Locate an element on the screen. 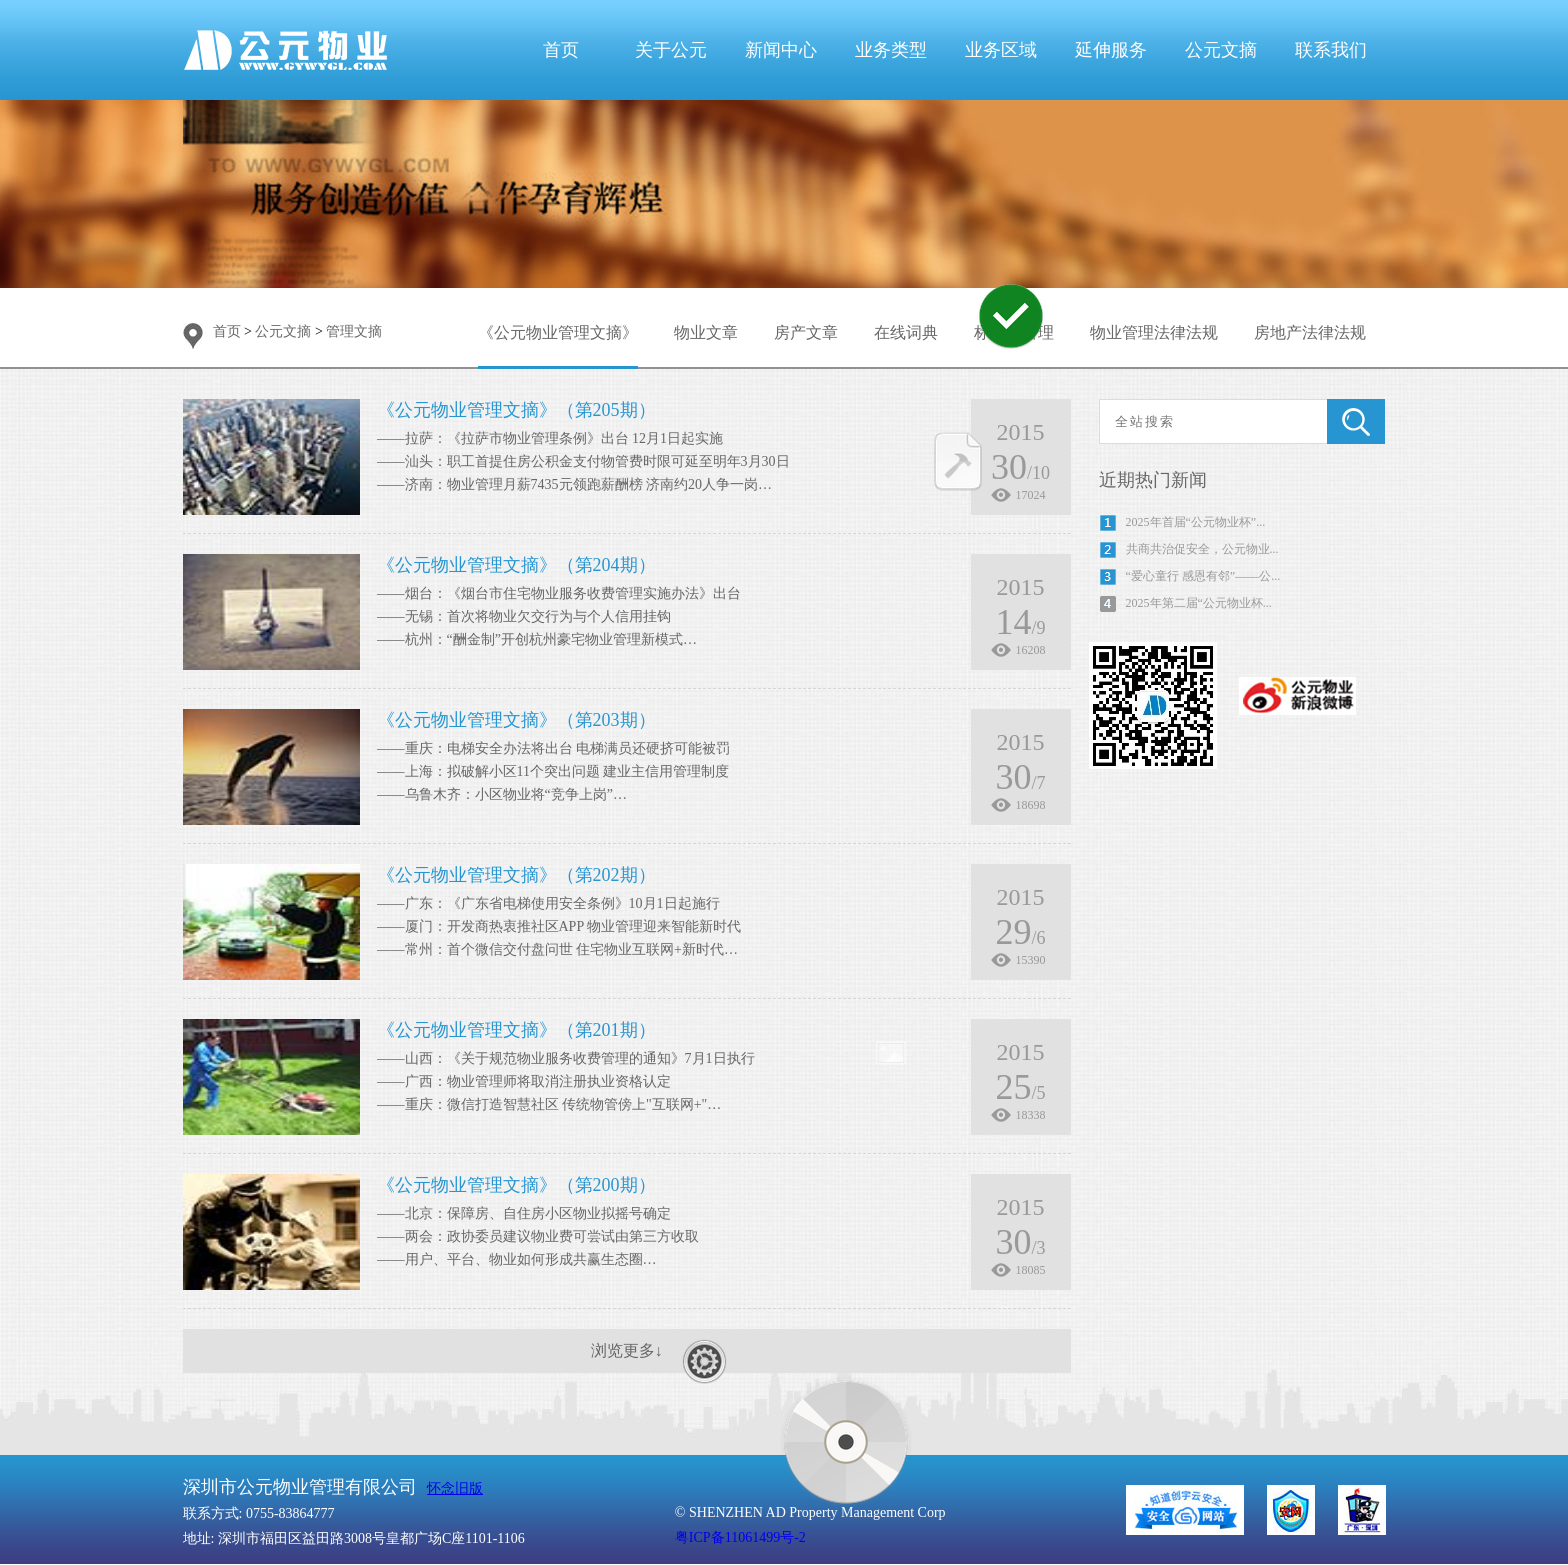 The height and width of the screenshot is (1565, 1568). indicates a DVD-R disc drive or media is located at coordinates (846, 1442).